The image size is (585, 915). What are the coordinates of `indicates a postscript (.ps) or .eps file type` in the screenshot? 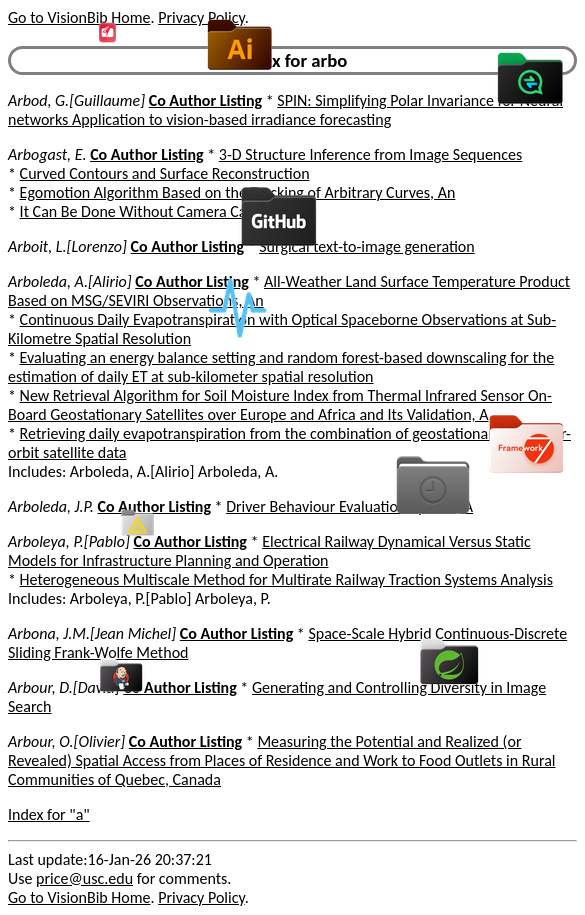 It's located at (107, 32).